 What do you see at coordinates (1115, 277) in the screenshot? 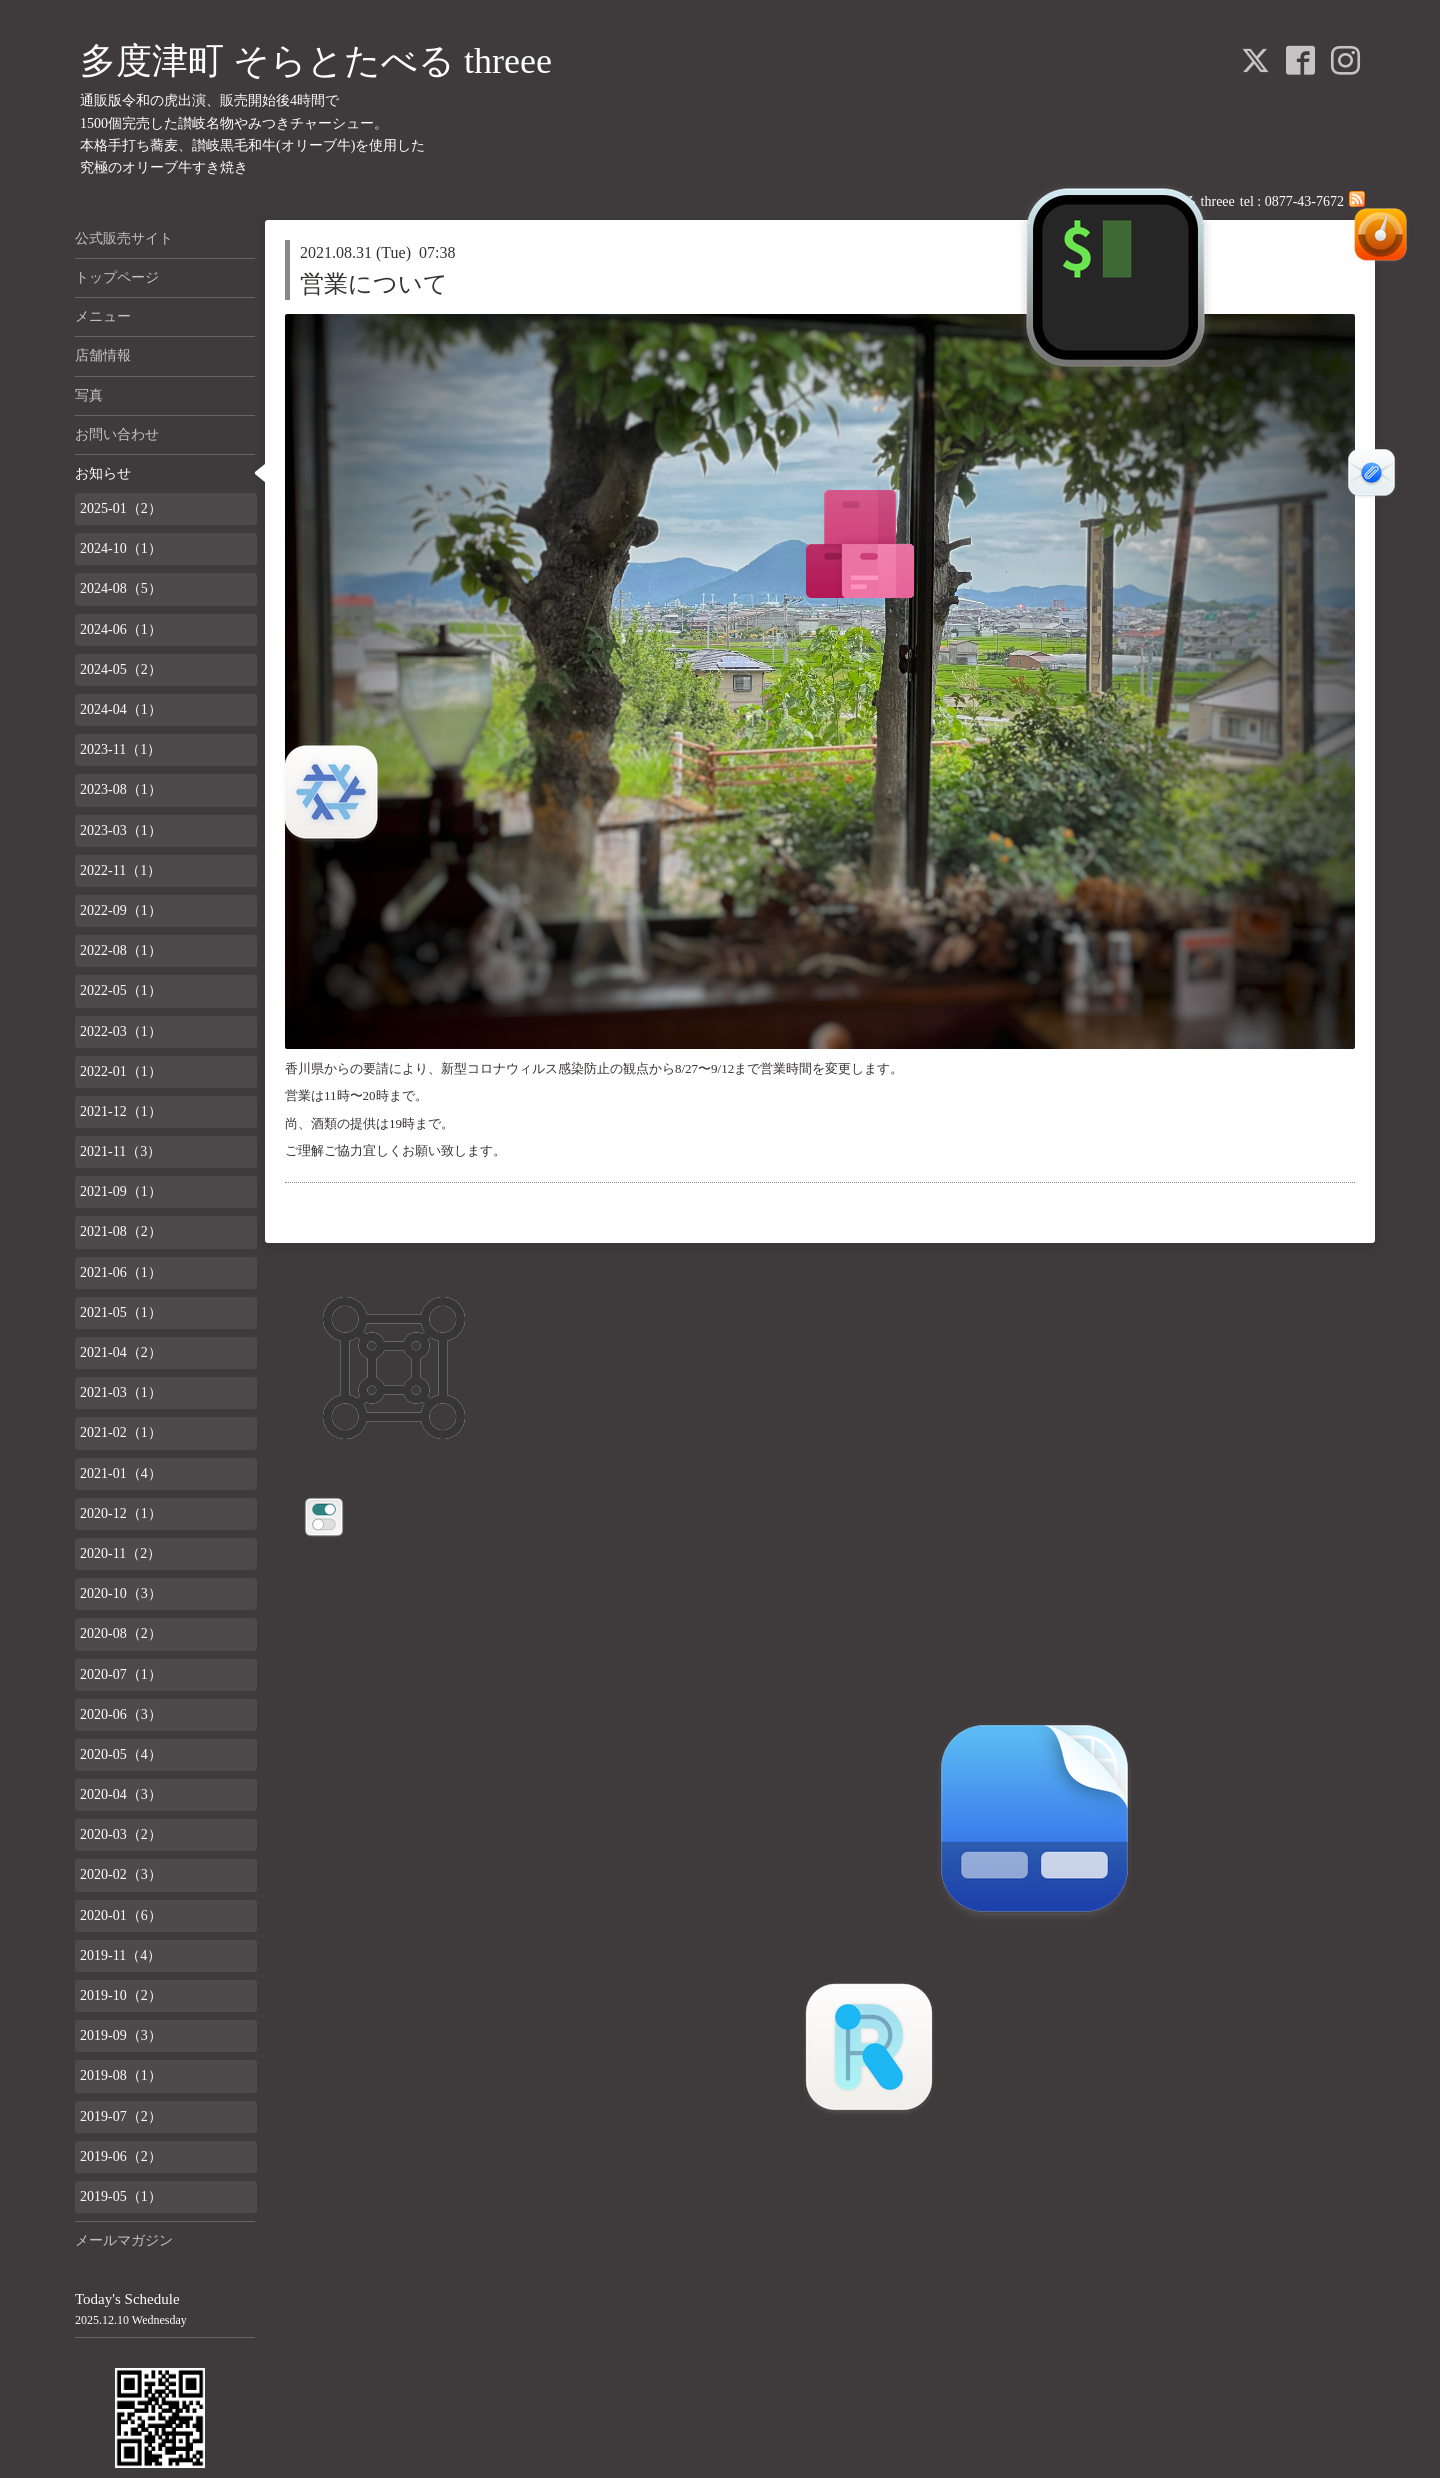
I see `open xterm terminal application` at bounding box center [1115, 277].